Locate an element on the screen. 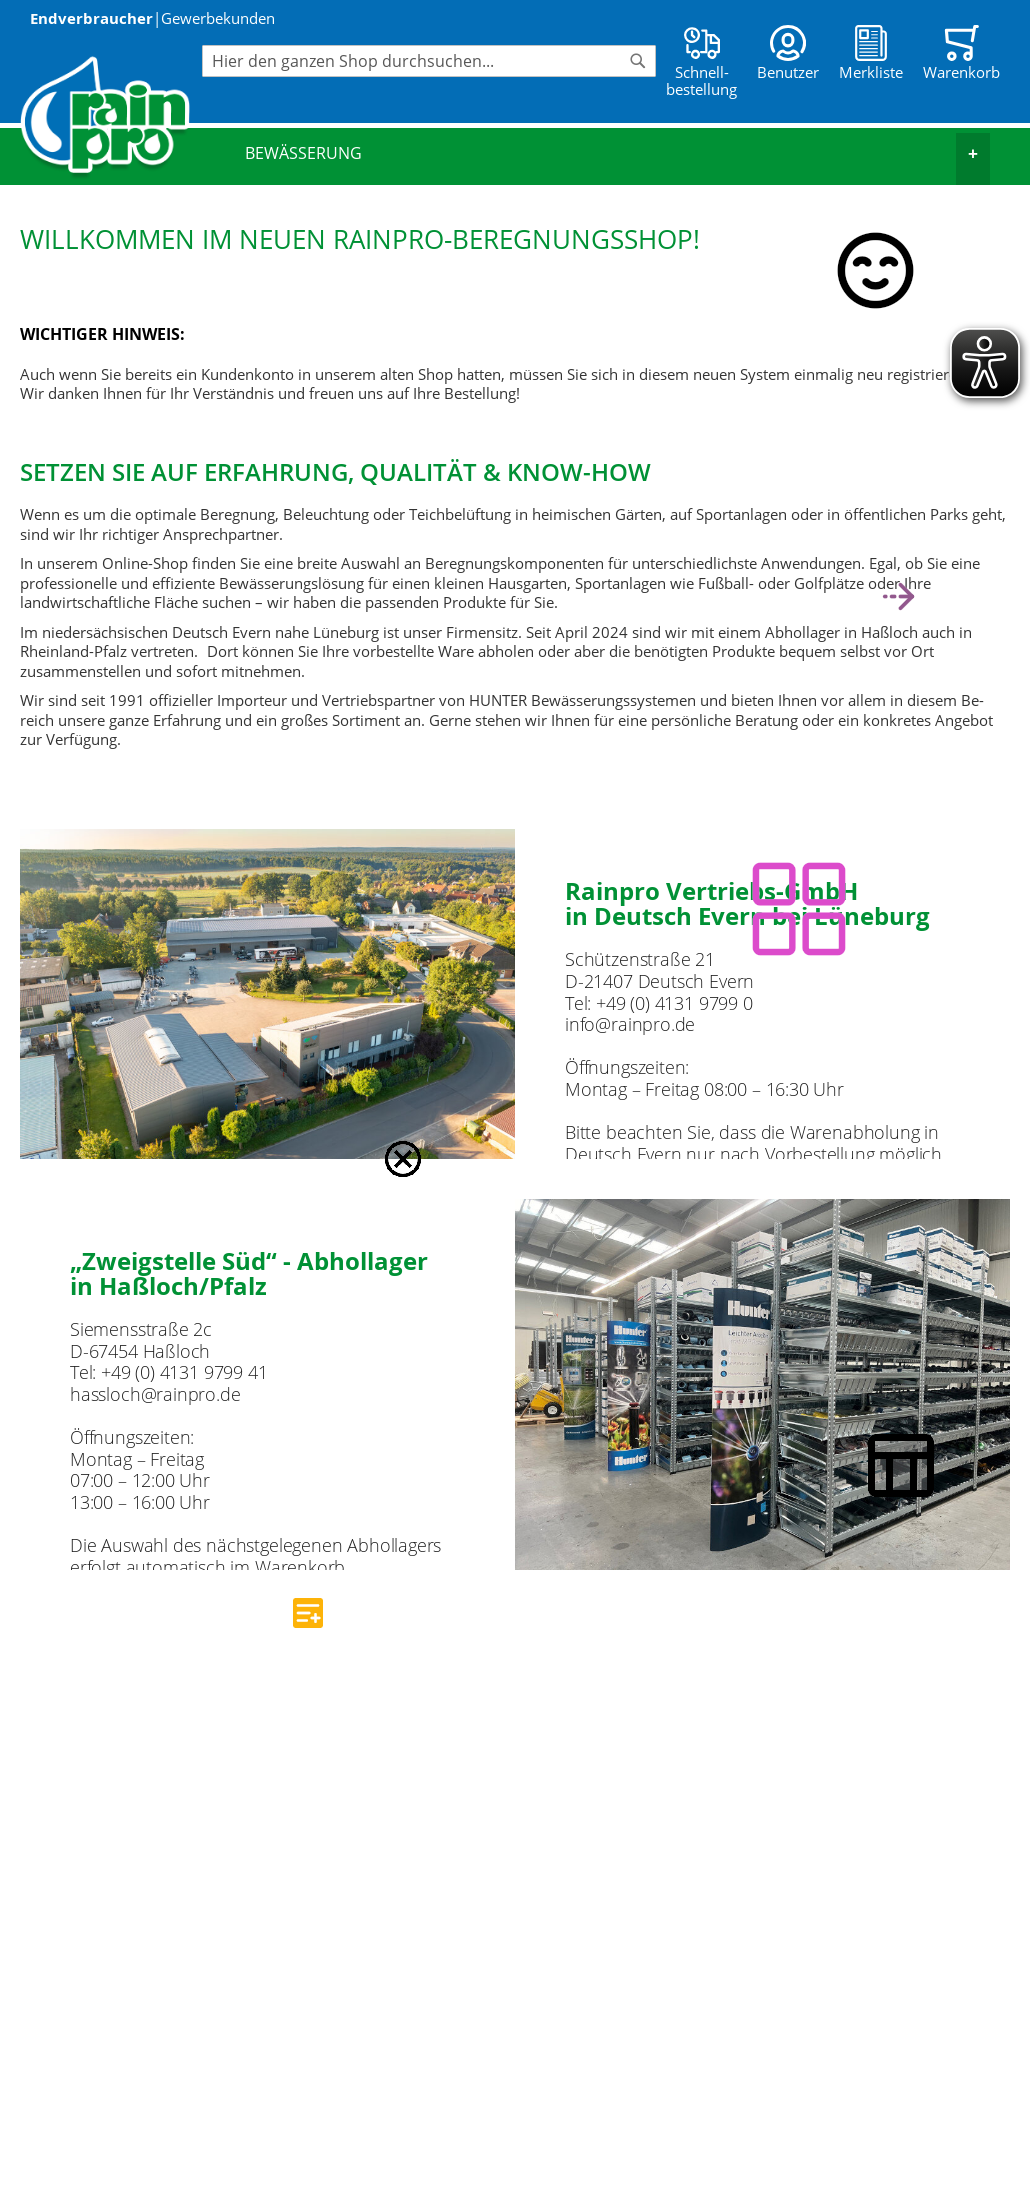  continue to the next step is located at coordinates (898, 596).